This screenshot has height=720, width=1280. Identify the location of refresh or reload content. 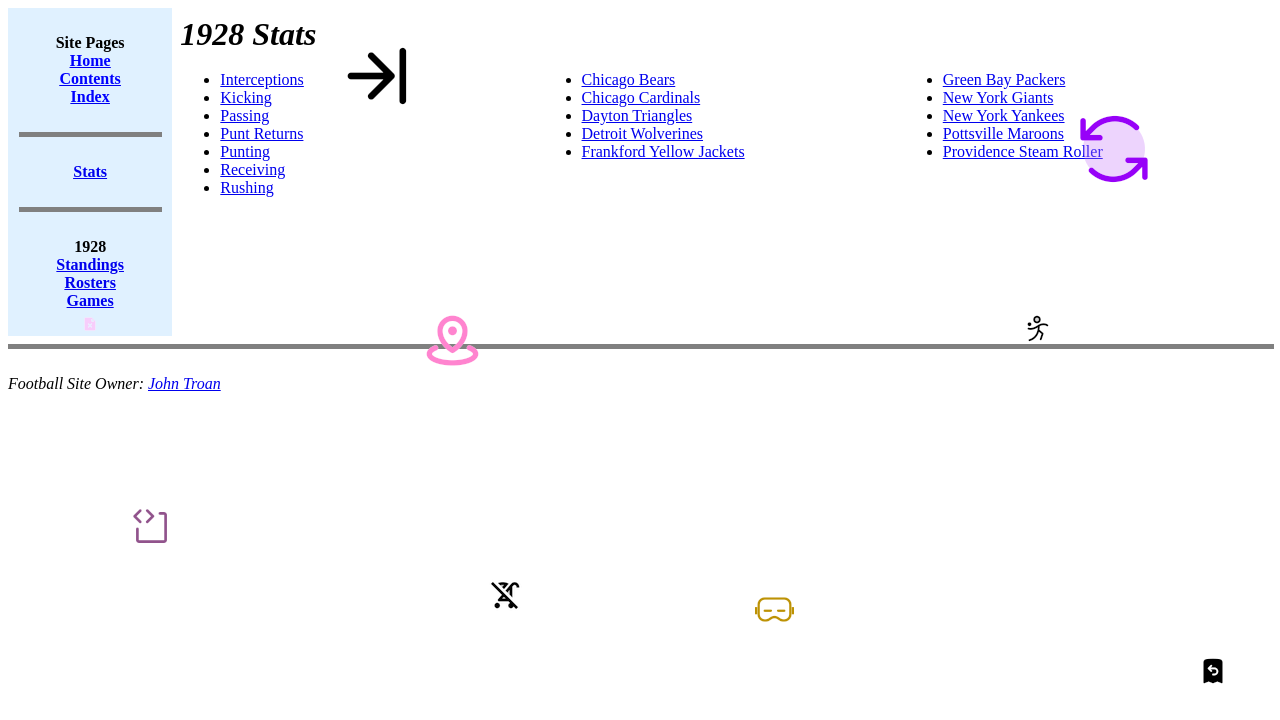
(1114, 149).